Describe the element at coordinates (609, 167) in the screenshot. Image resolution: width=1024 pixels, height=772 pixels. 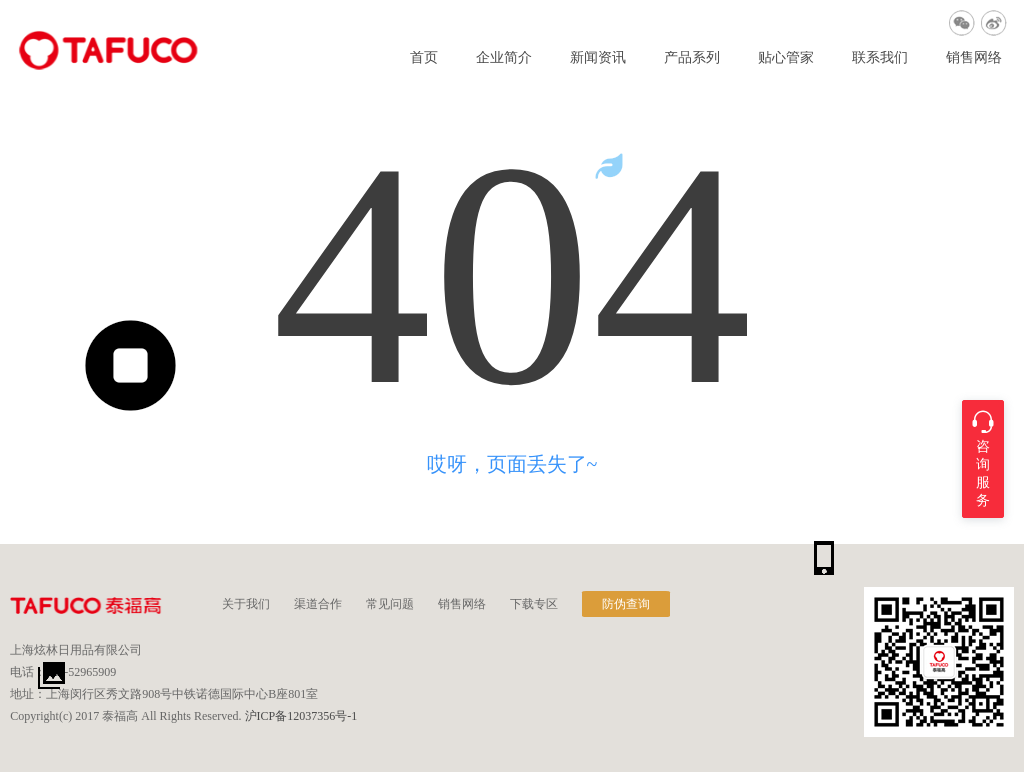
I see `indicates eco-friendly or sustainable option` at that location.